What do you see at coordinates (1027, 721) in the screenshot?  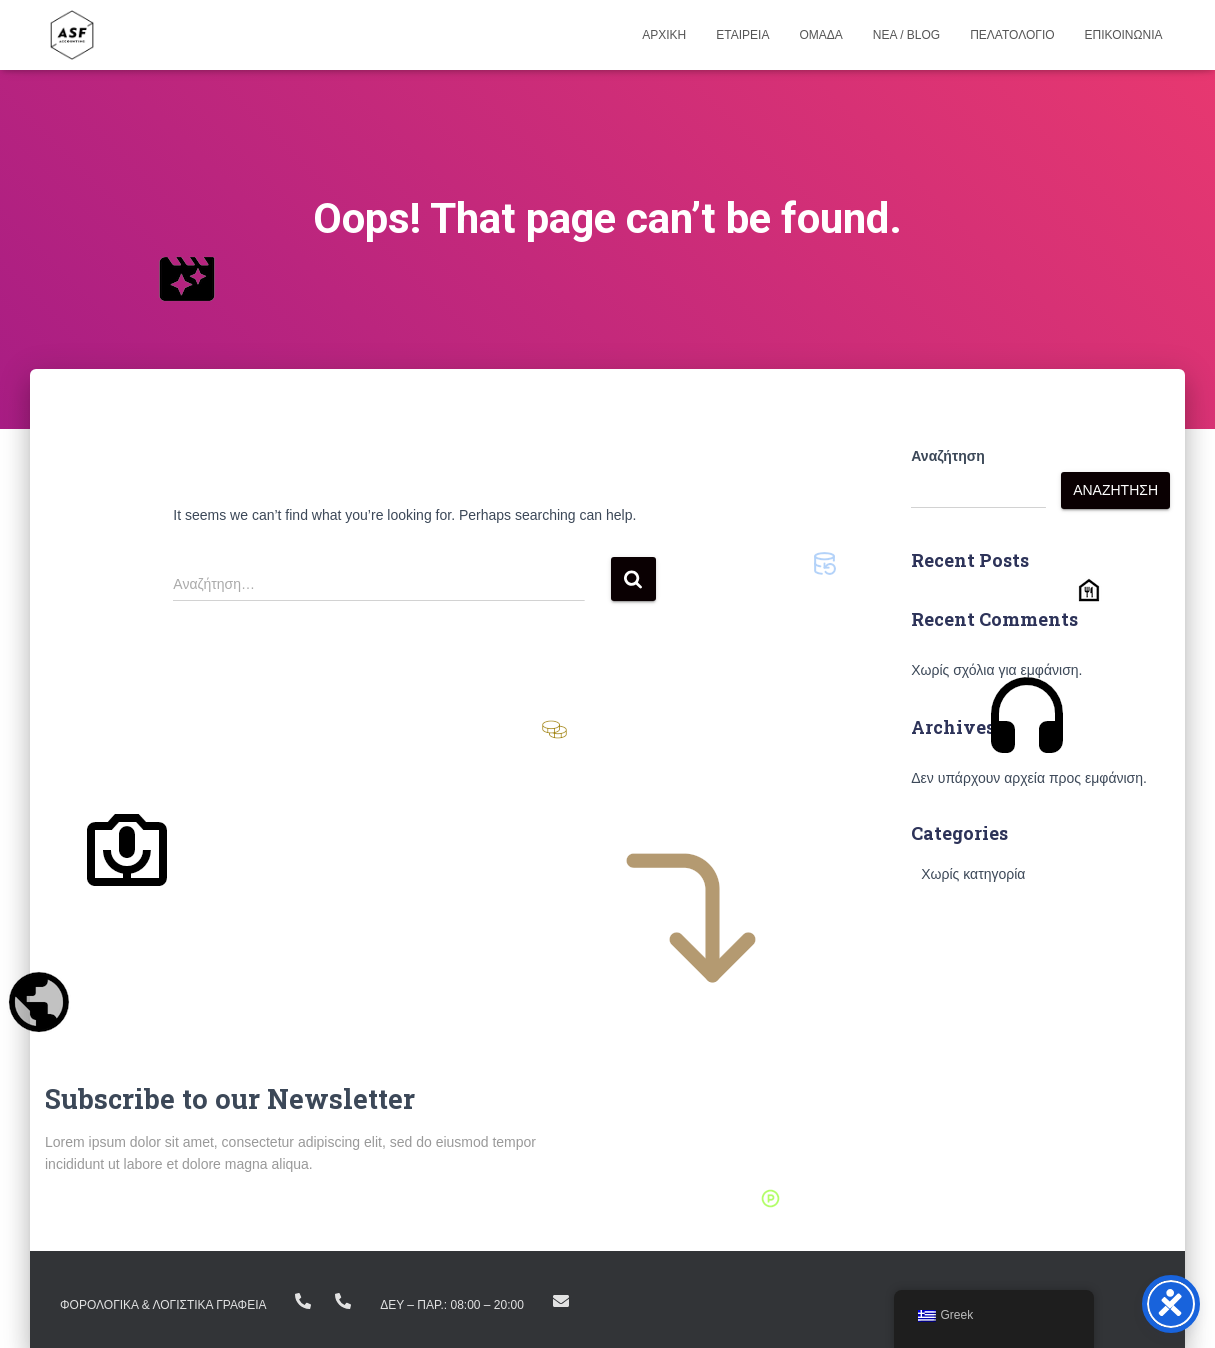 I see `access audio or voice support` at bounding box center [1027, 721].